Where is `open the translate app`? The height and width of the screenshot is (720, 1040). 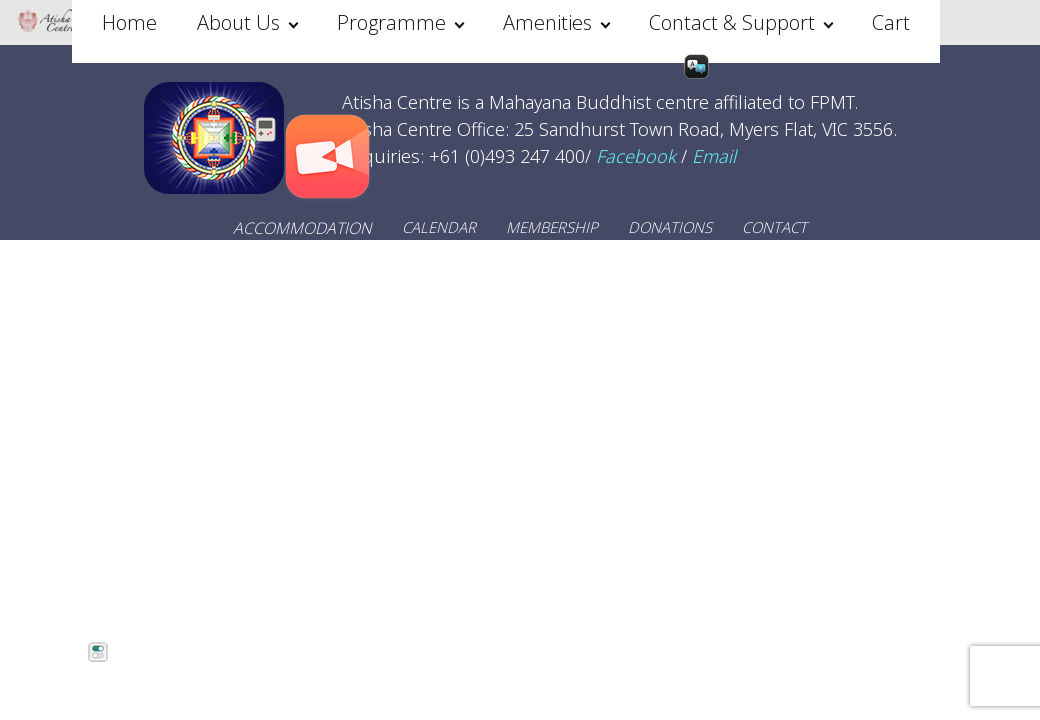
open the translate app is located at coordinates (696, 66).